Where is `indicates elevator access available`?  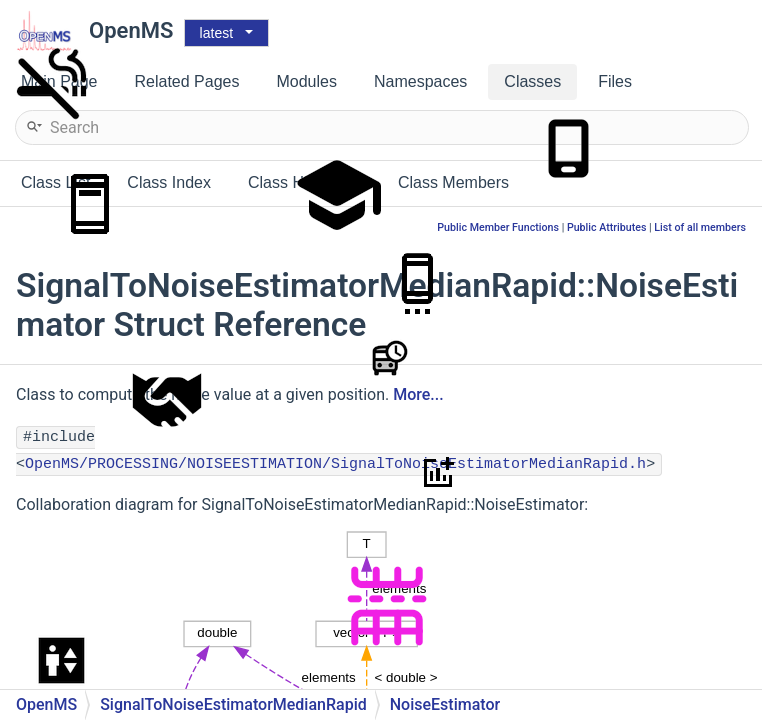 indicates elevator access available is located at coordinates (61, 660).